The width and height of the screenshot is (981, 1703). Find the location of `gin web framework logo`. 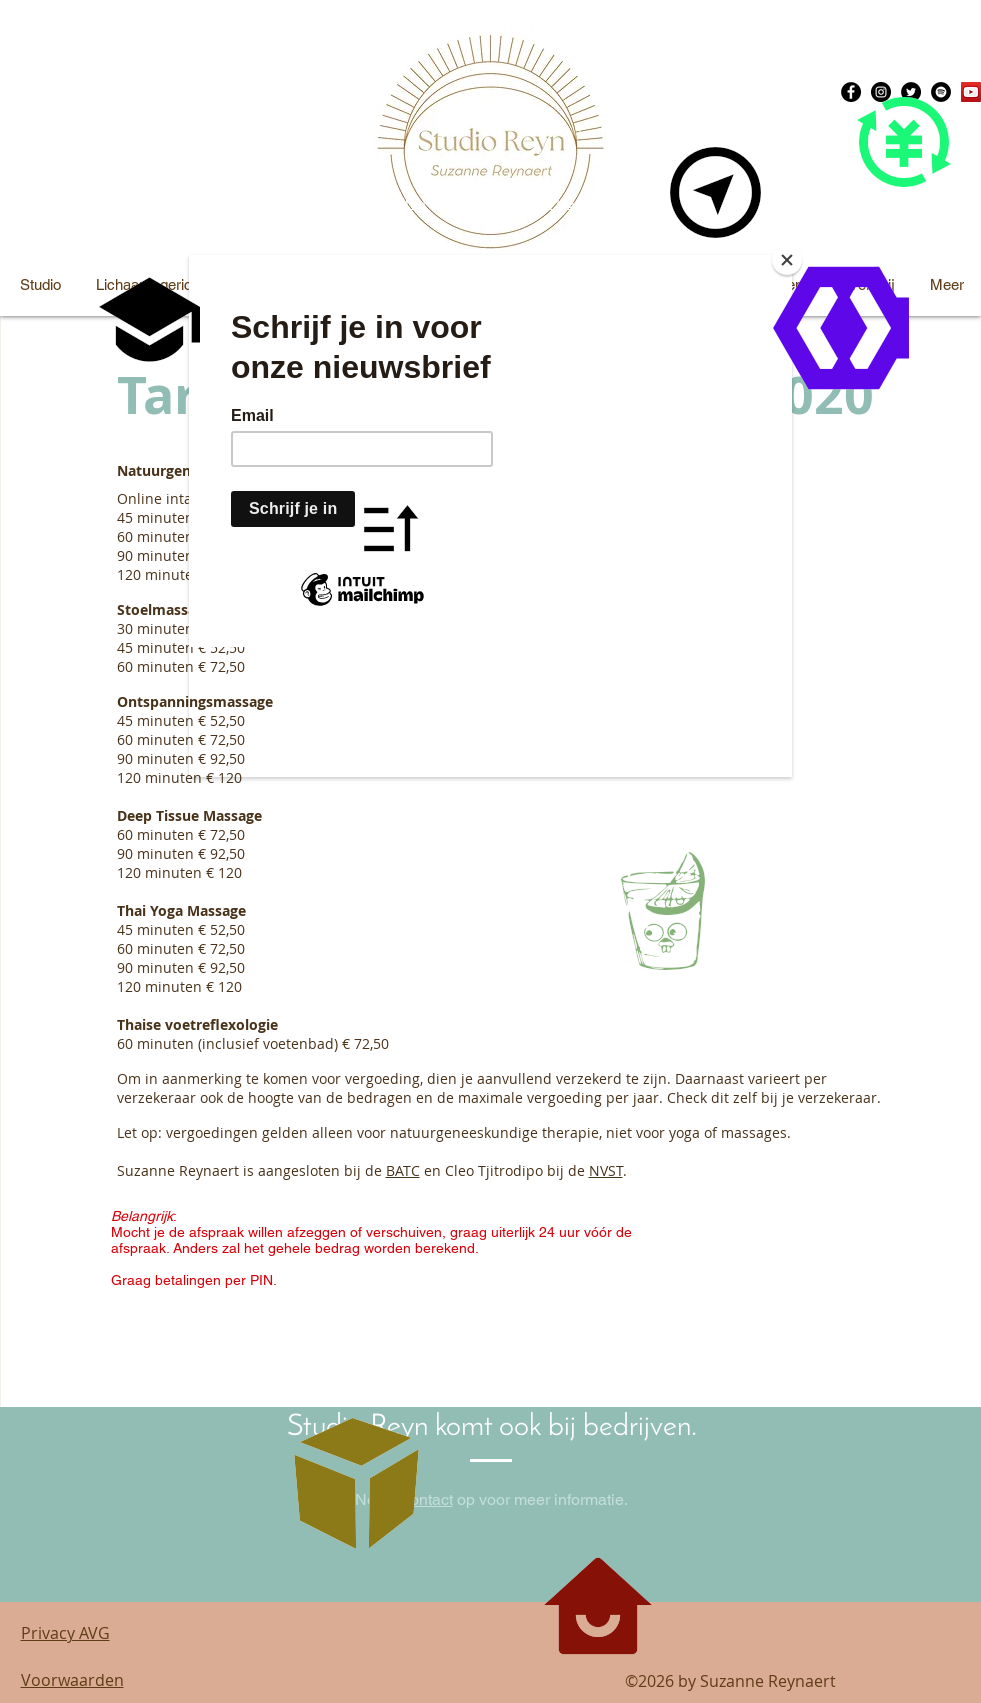

gin web framework logo is located at coordinates (663, 911).